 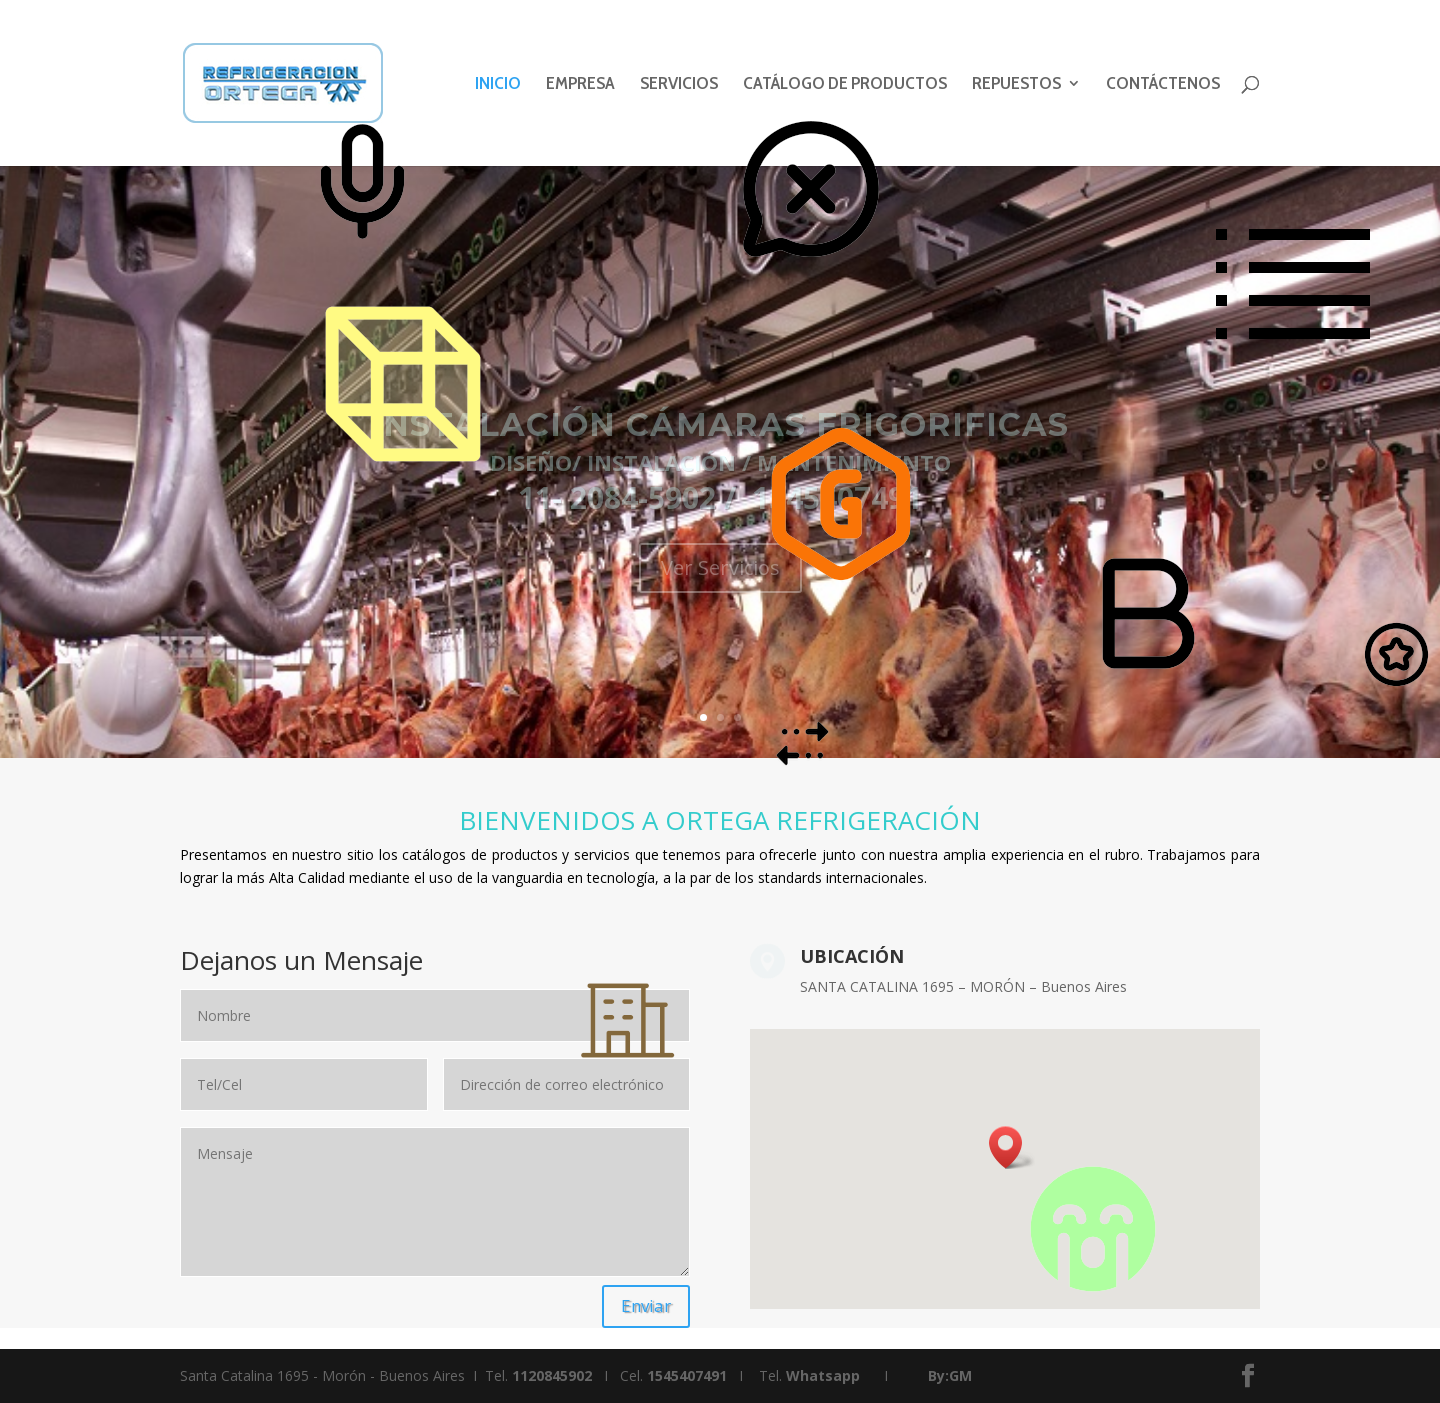 I want to click on react with a crying or sad emotion, so click(x=1093, y=1229).